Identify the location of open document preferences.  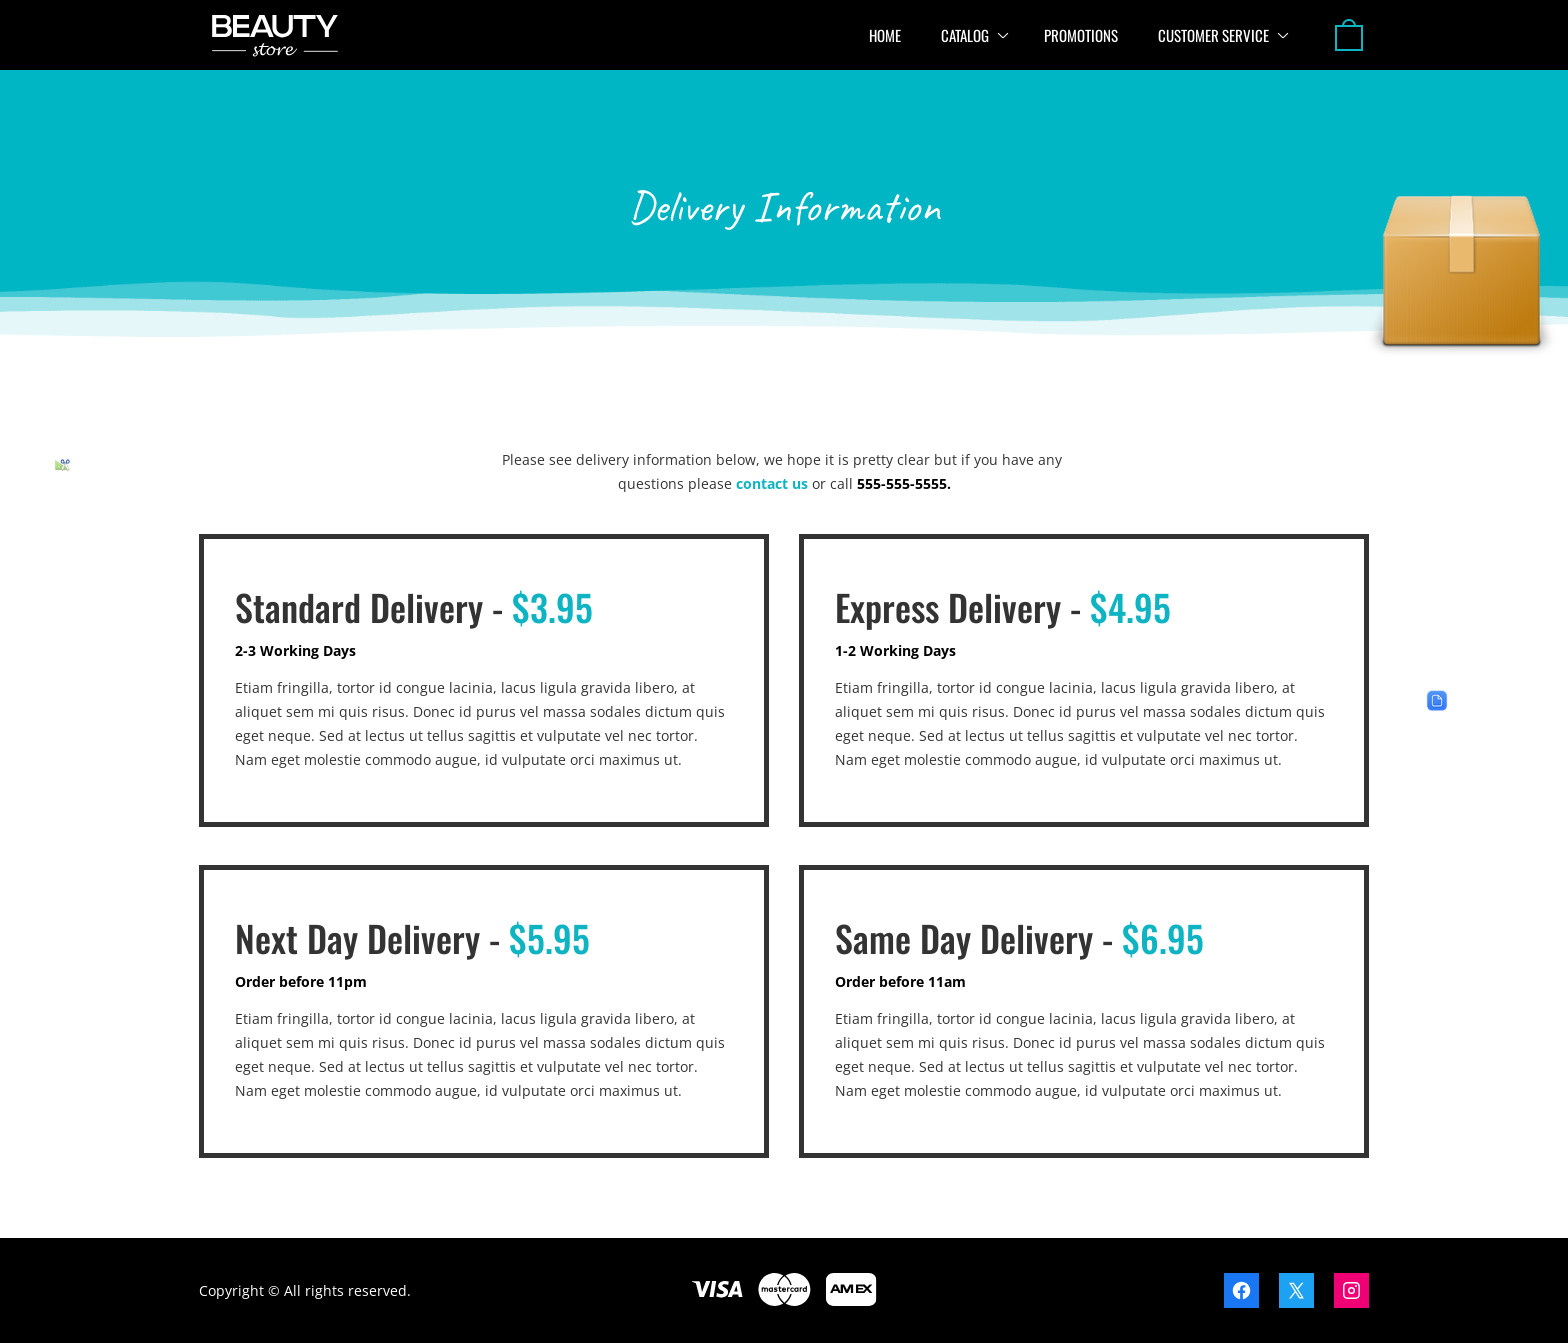
(1437, 701).